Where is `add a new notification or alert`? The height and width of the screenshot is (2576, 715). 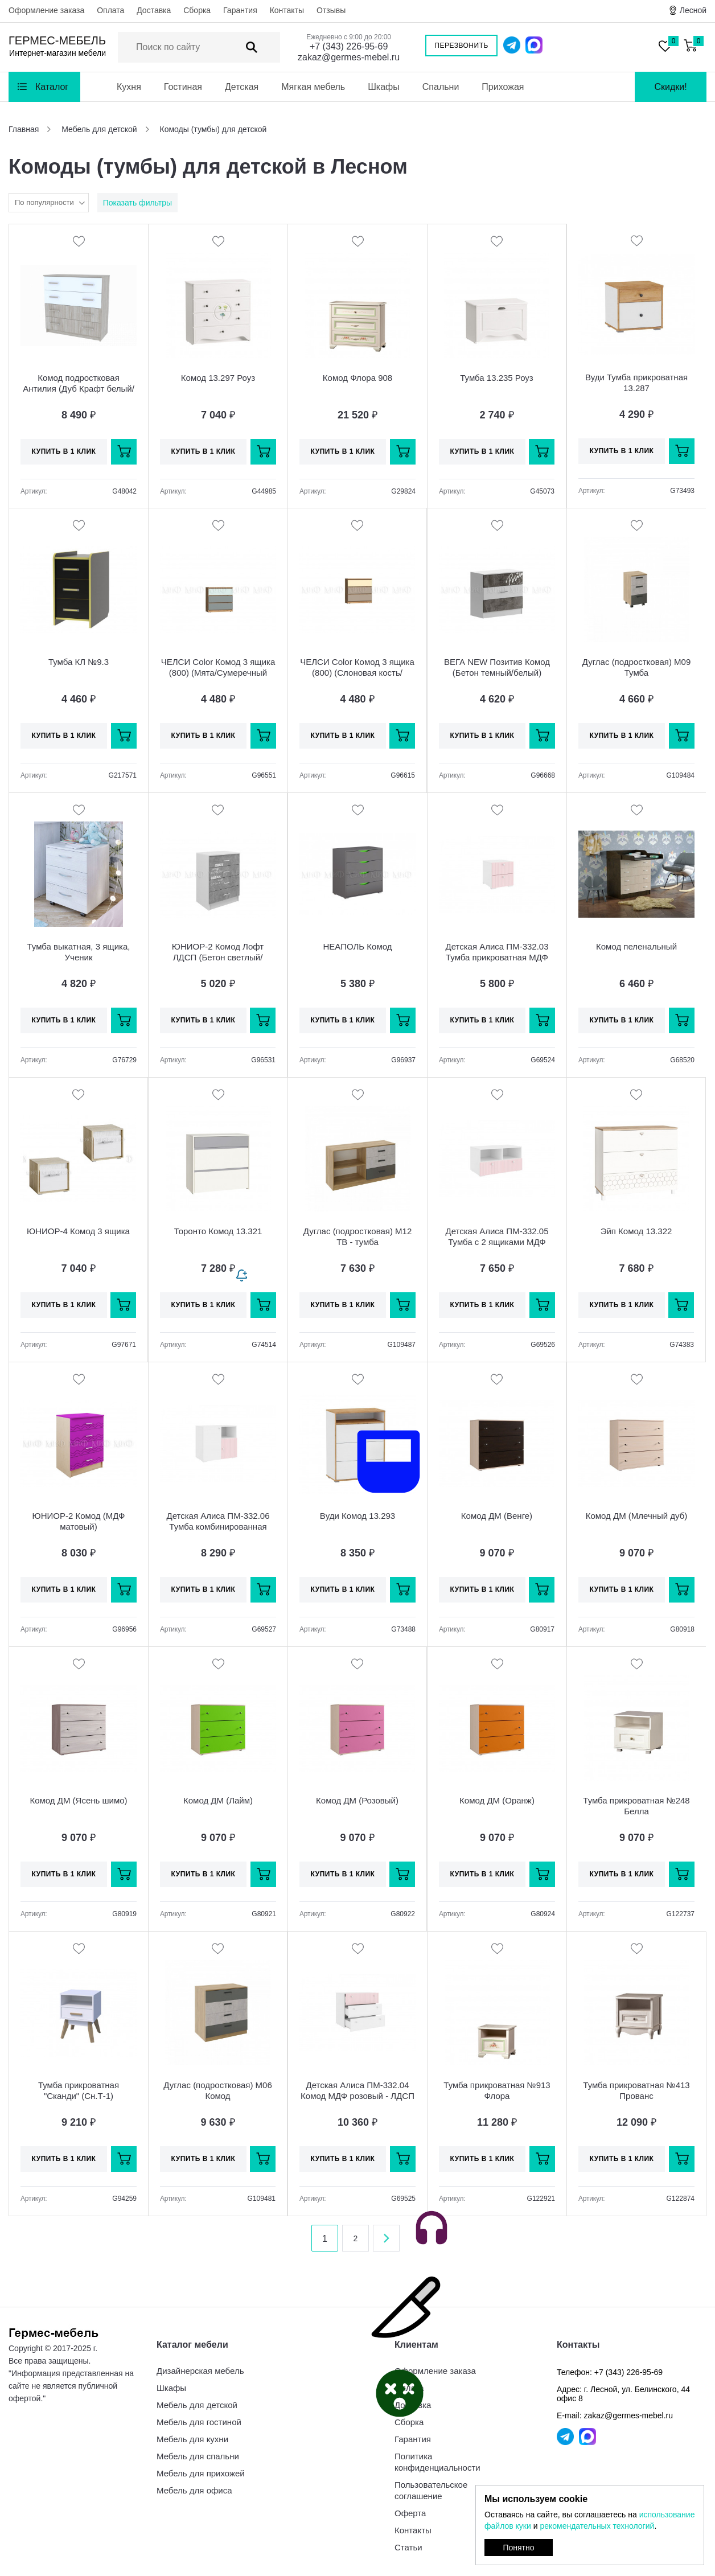 add a new notification or alert is located at coordinates (241, 1275).